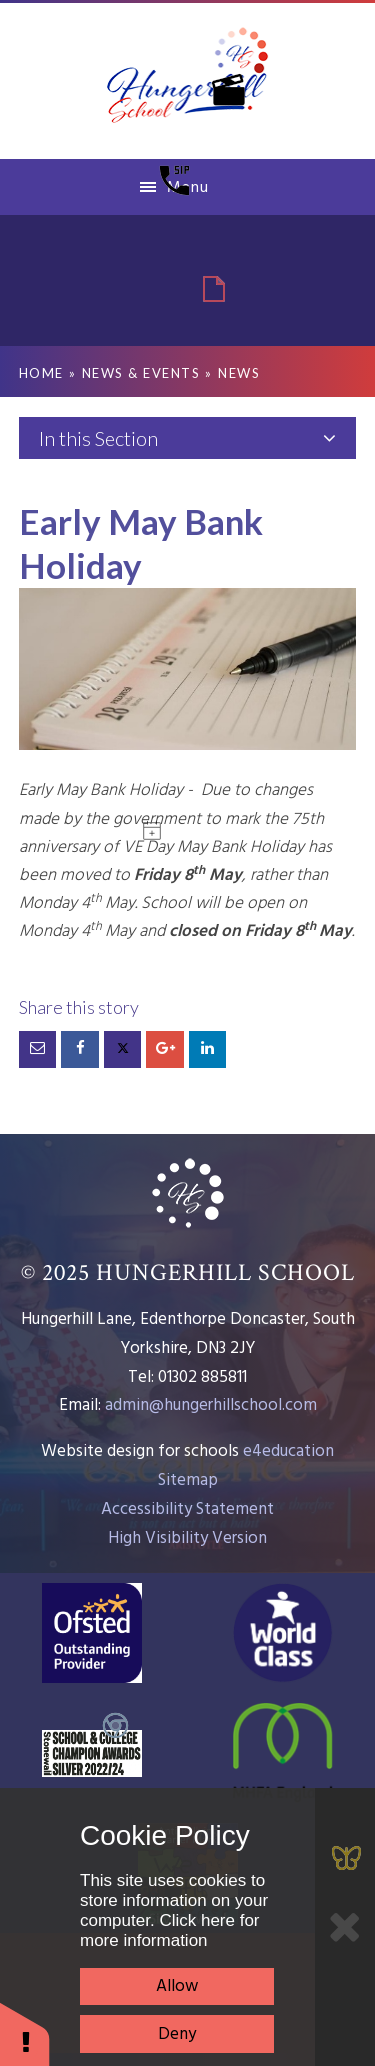 The image size is (375, 2066). I want to click on make a SIP (internet-based) phone call, so click(174, 180).